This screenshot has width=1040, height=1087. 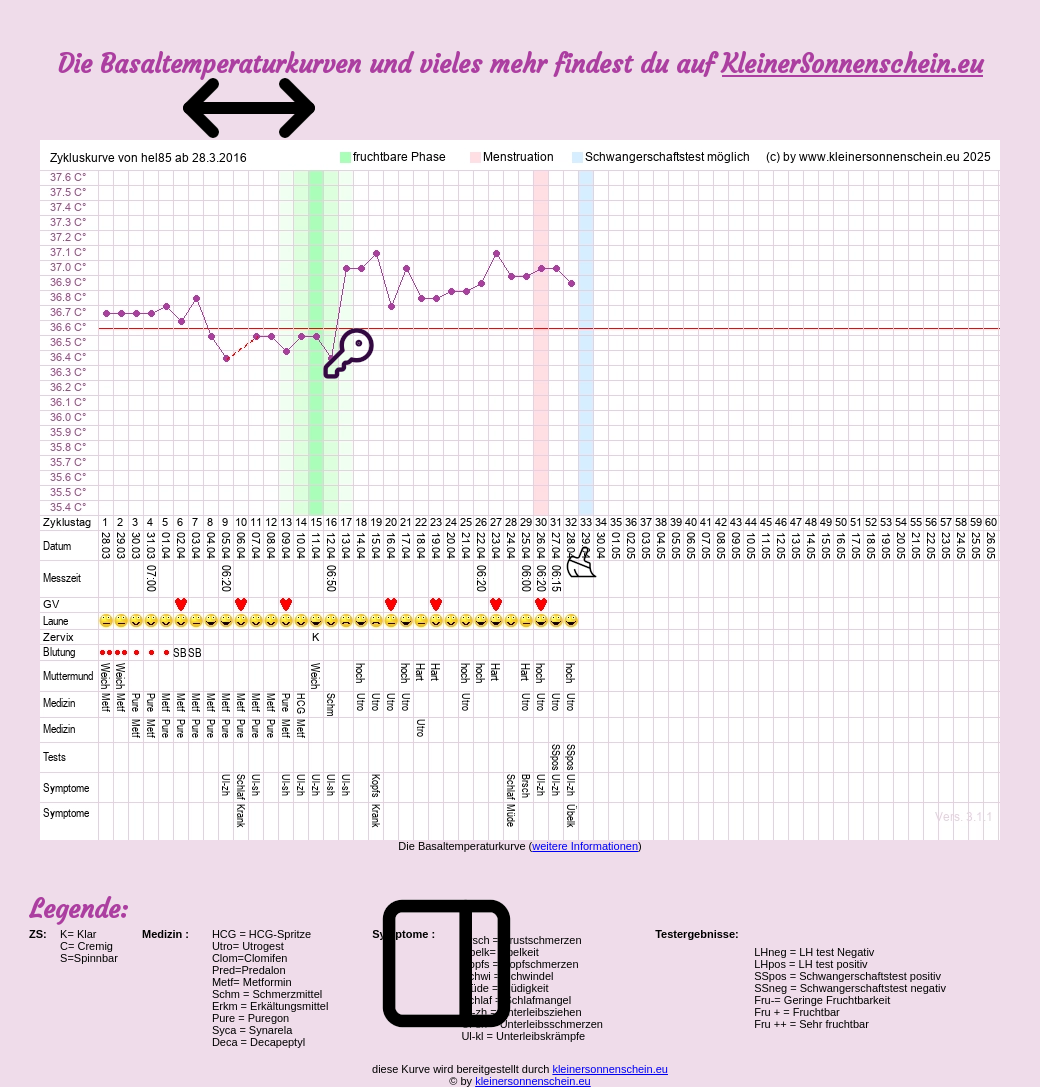 I want to click on toggle right sidebar panel, so click(x=446, y=963).